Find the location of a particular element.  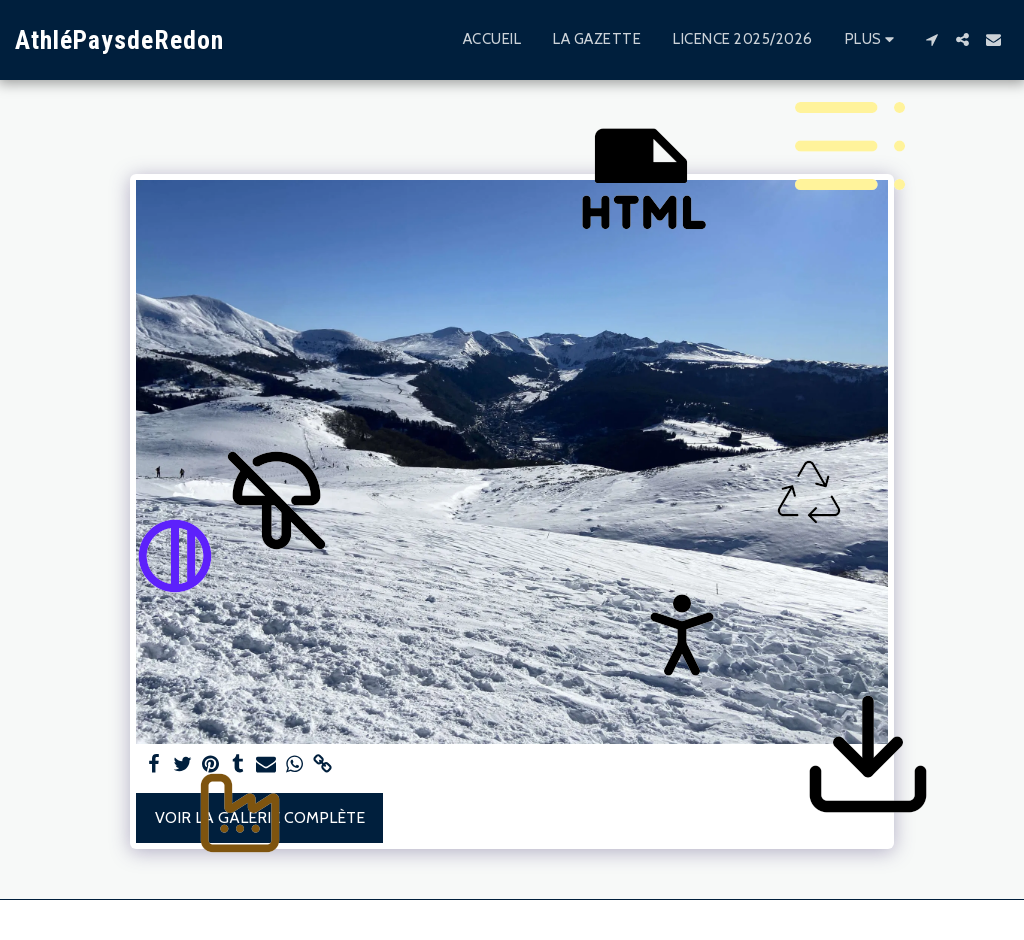

download a file or content is located at coordinates (868, 754).